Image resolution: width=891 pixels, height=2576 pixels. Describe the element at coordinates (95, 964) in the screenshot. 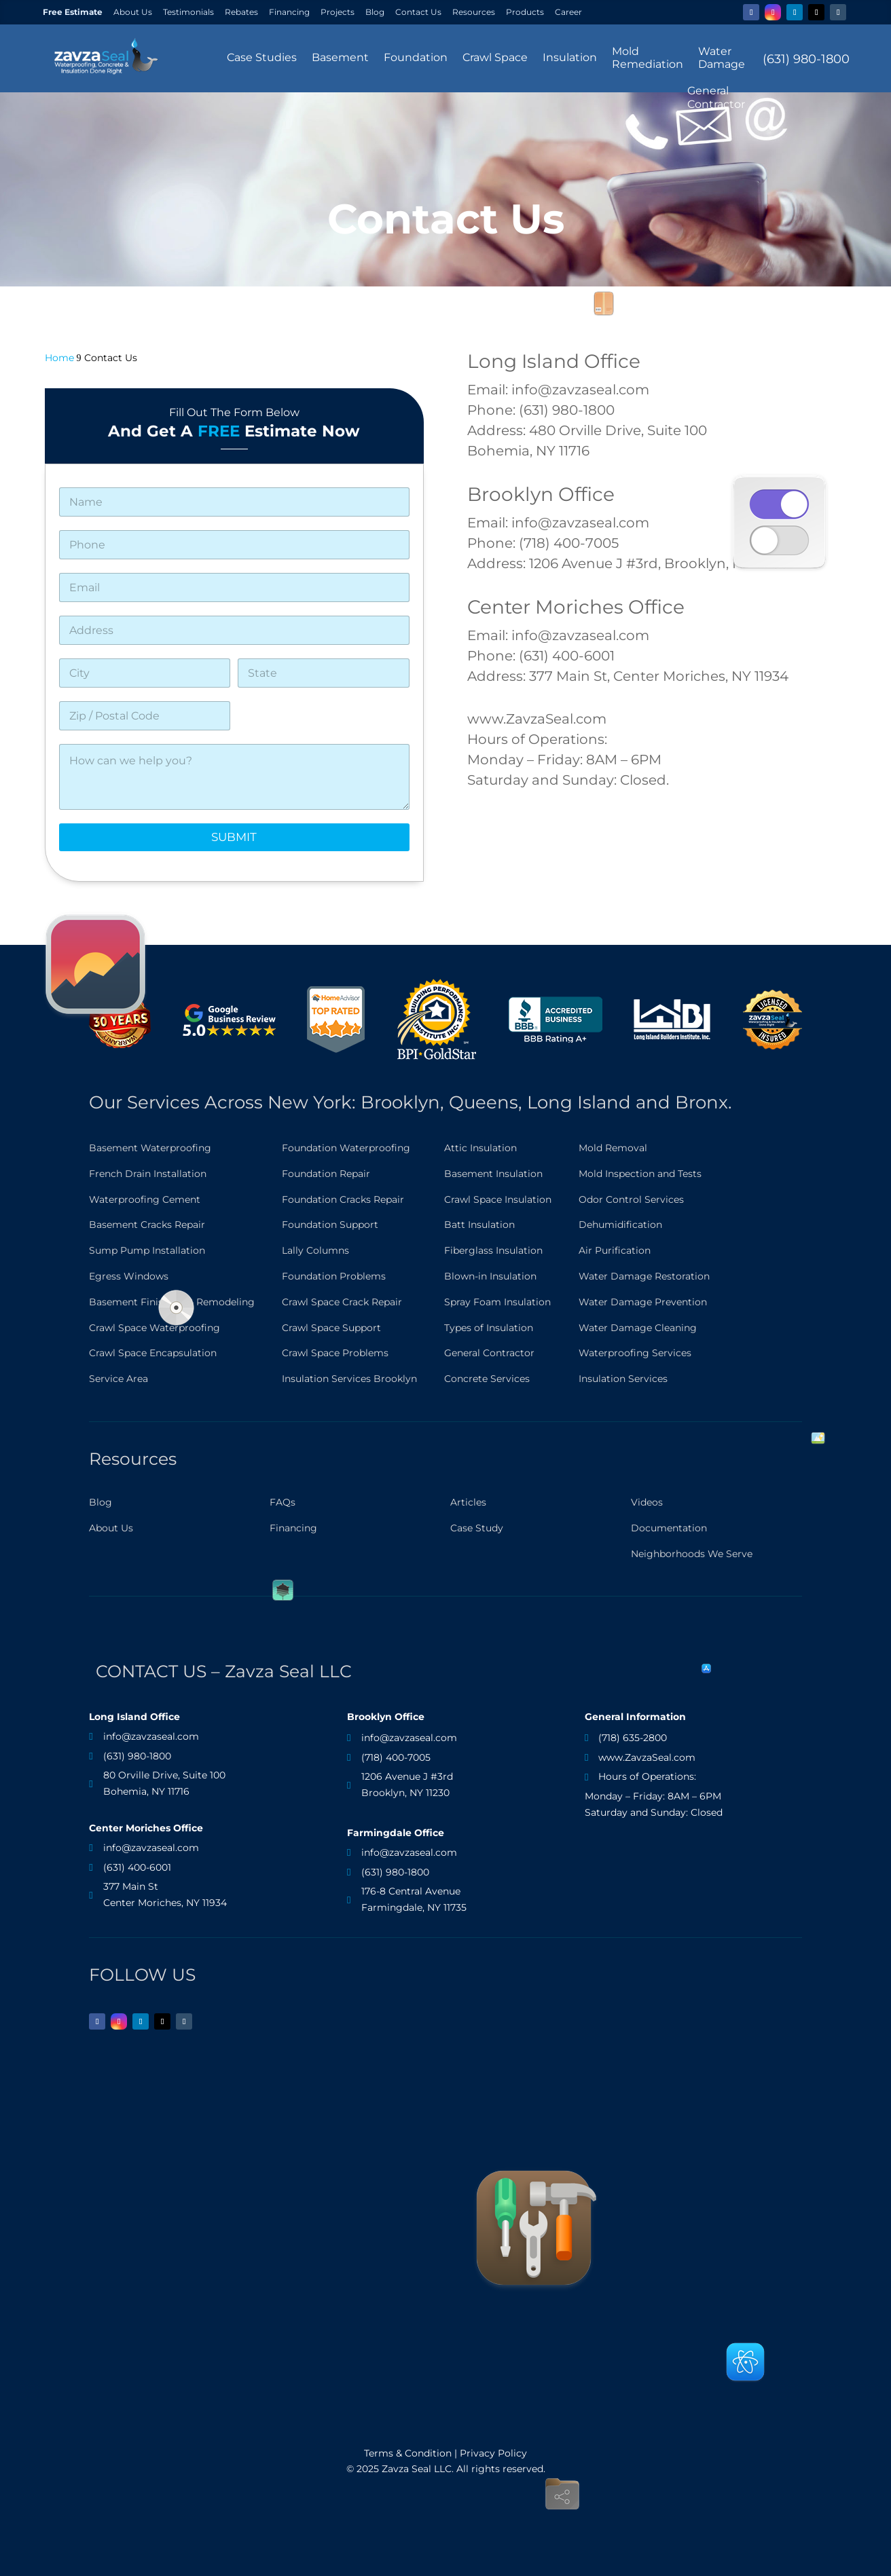

I see `open koko photo gallery app` at that location.